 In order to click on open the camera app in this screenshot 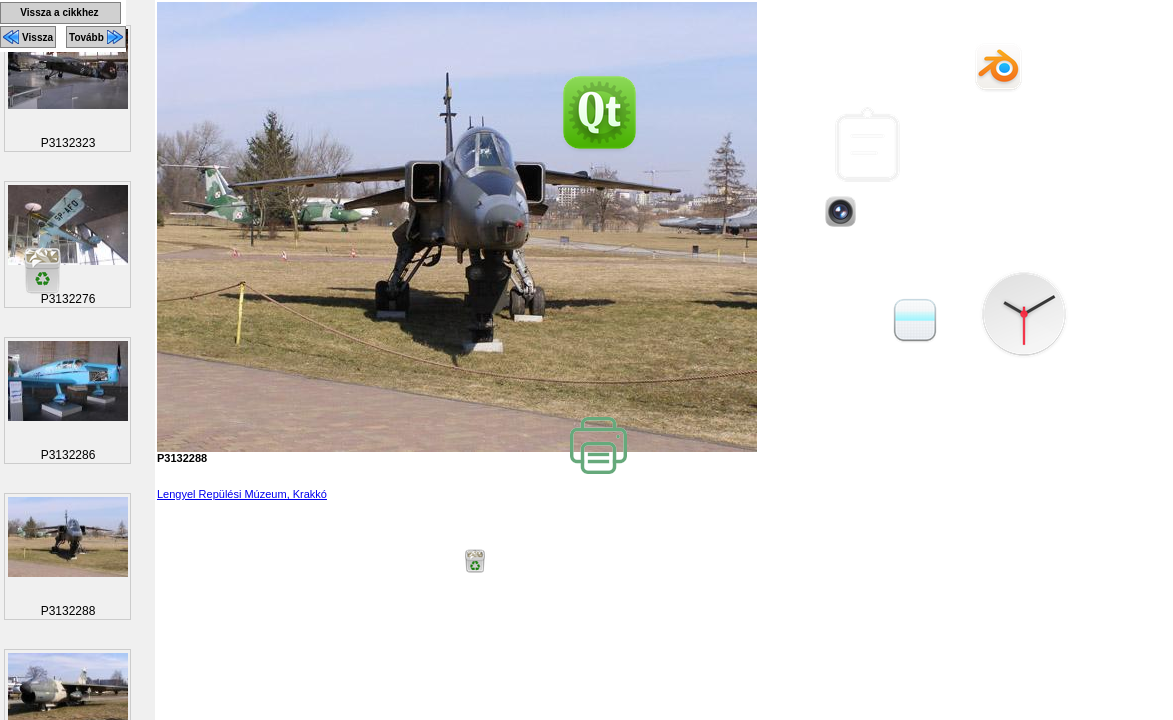, I will do `click(840, 211)`.